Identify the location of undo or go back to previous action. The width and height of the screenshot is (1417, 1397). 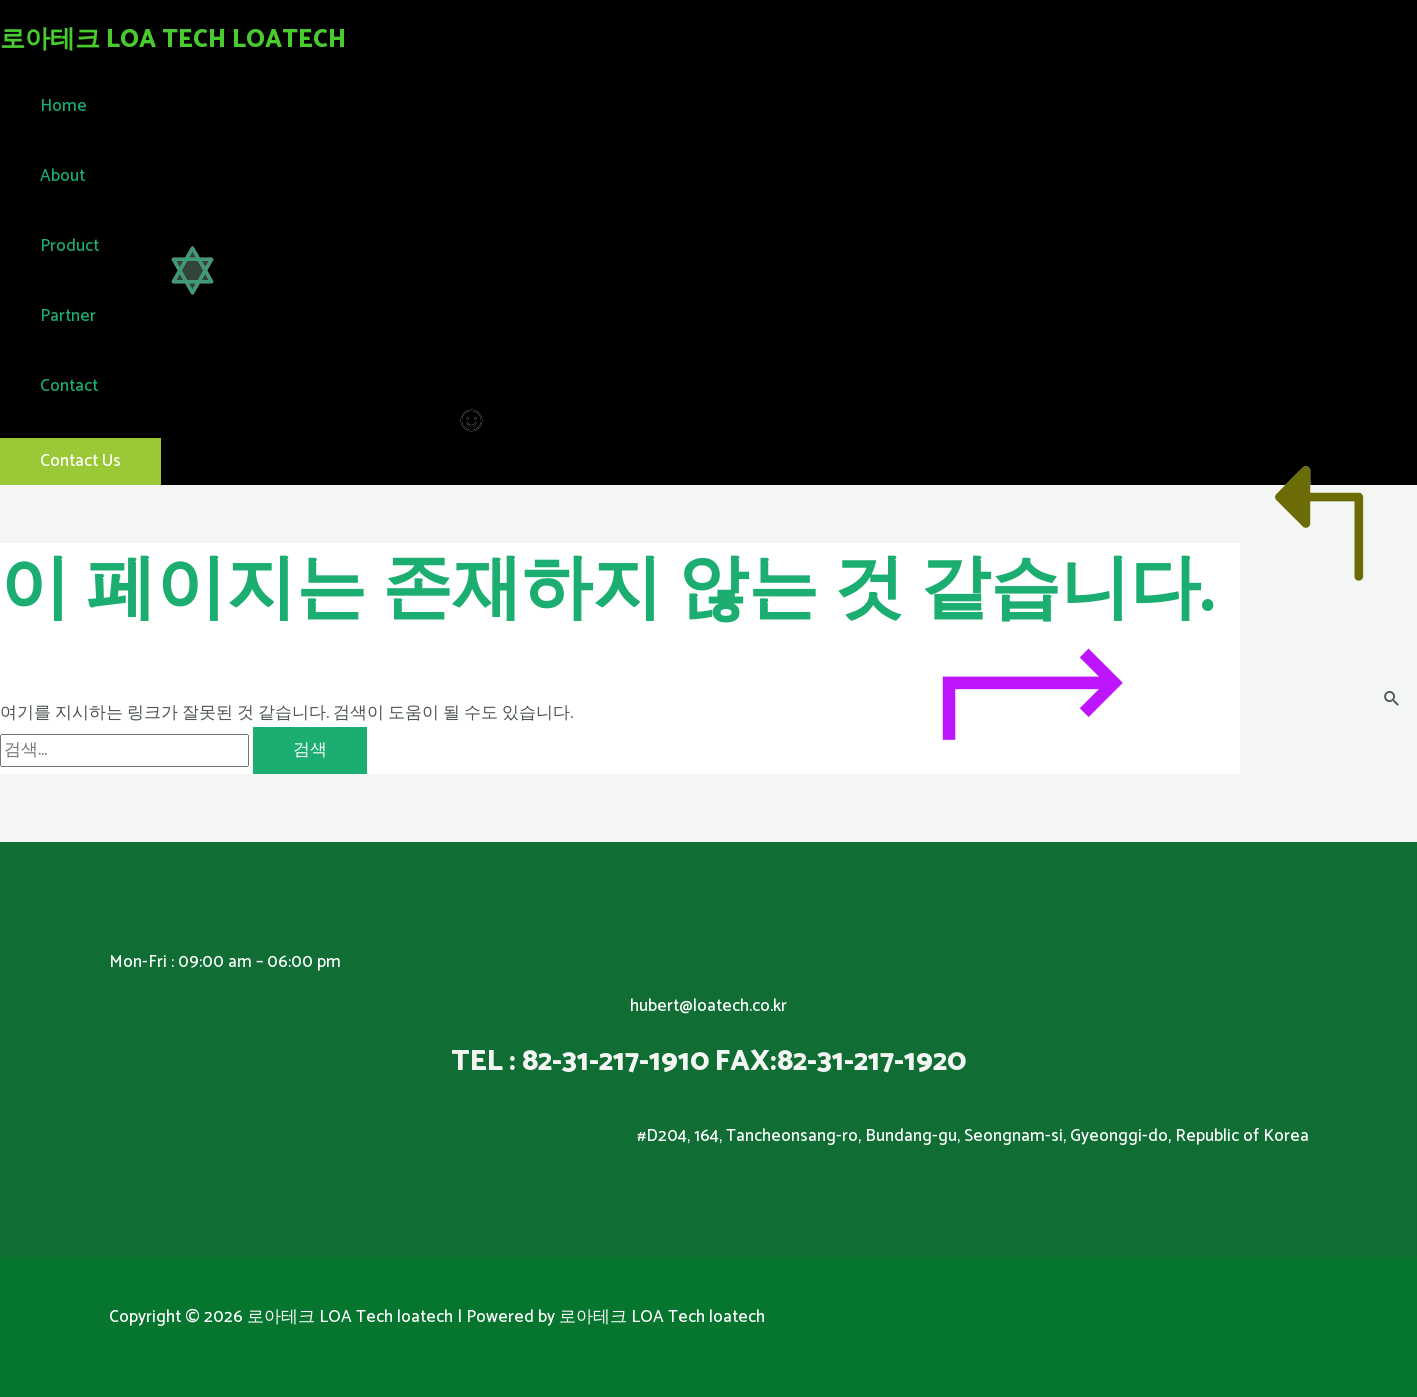
(1323, 523).